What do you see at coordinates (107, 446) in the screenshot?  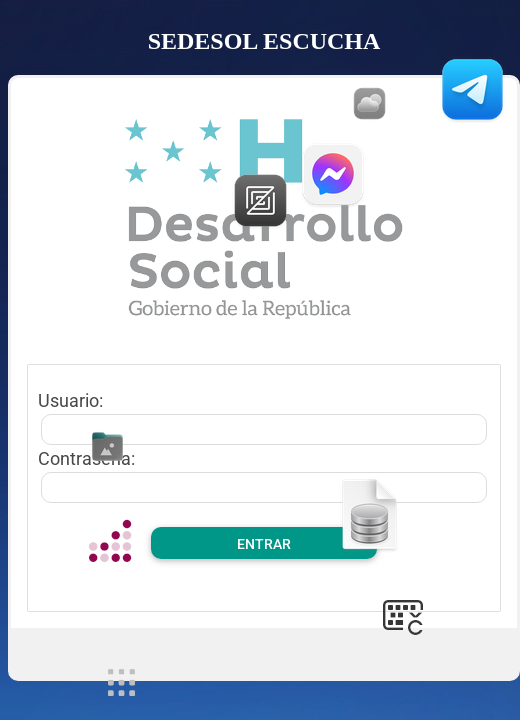 I see `open your pictures folder` at bounding box center [107, 446].